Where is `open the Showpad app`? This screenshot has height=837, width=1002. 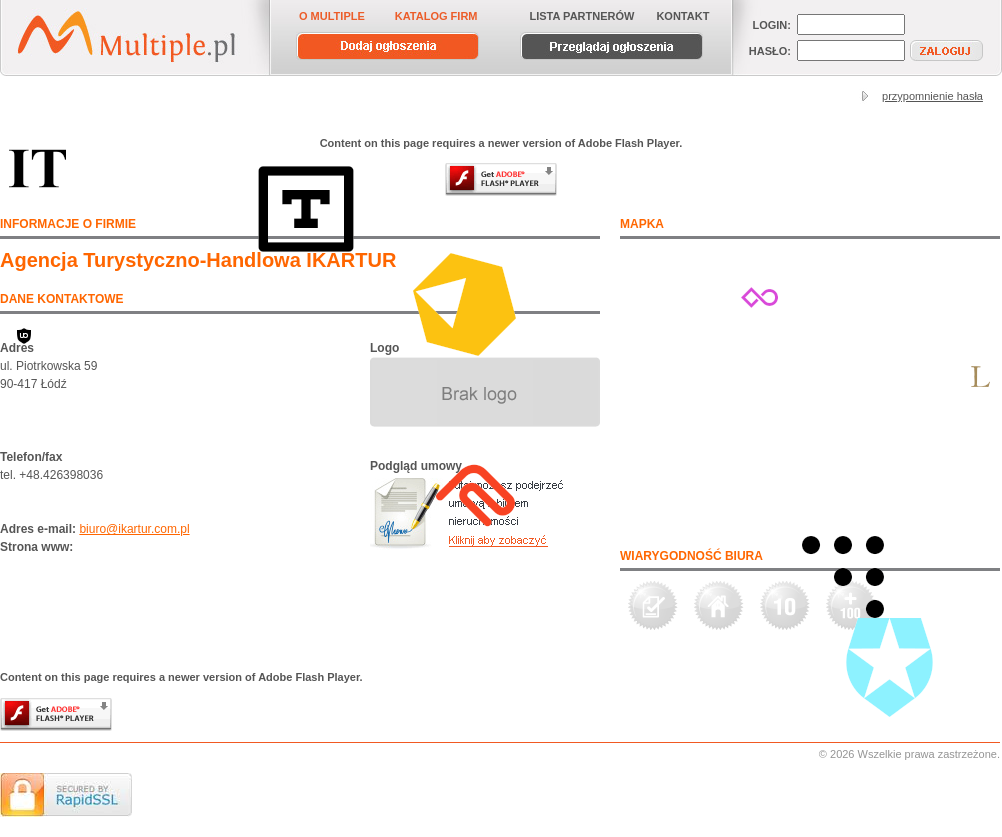 open the Showpad app is located at coordinates (759, 297).